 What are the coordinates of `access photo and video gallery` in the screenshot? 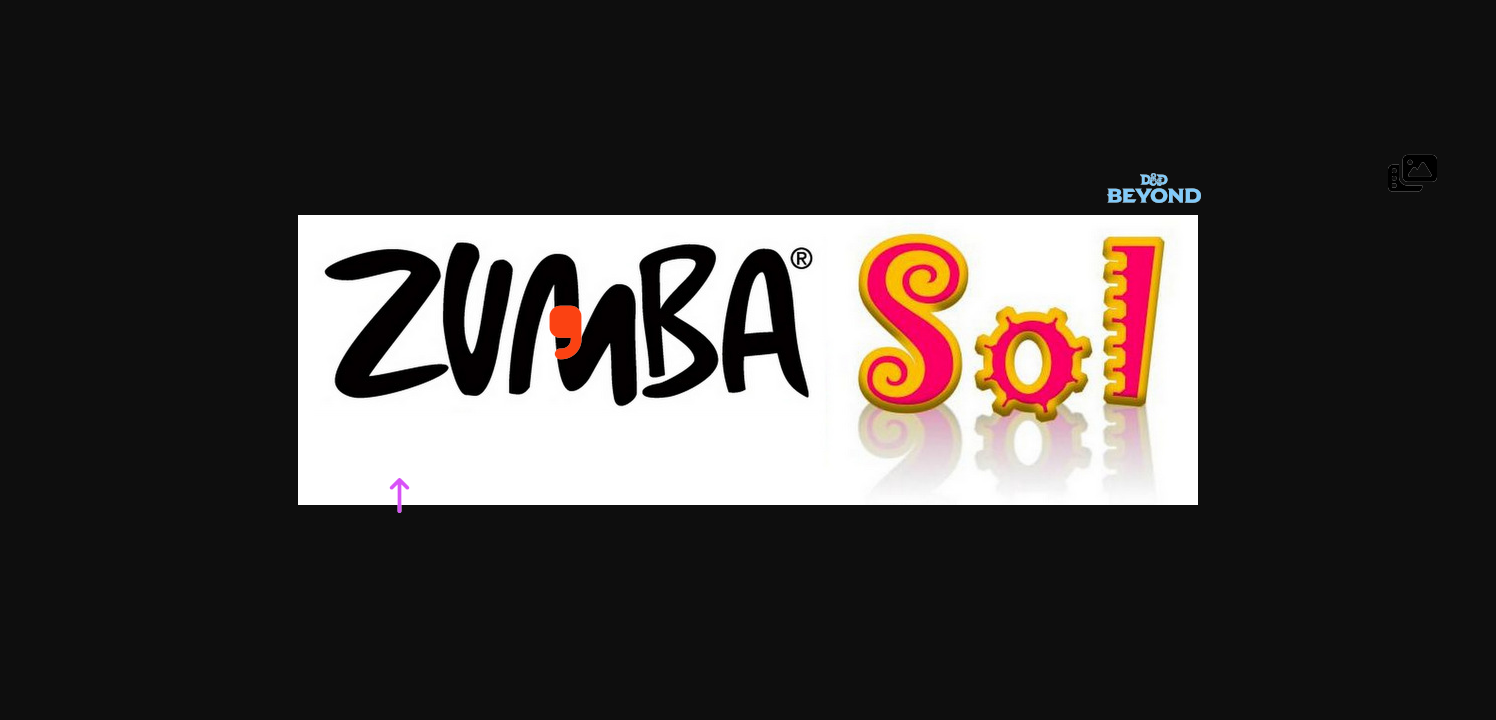 It's located at (1412, 174).